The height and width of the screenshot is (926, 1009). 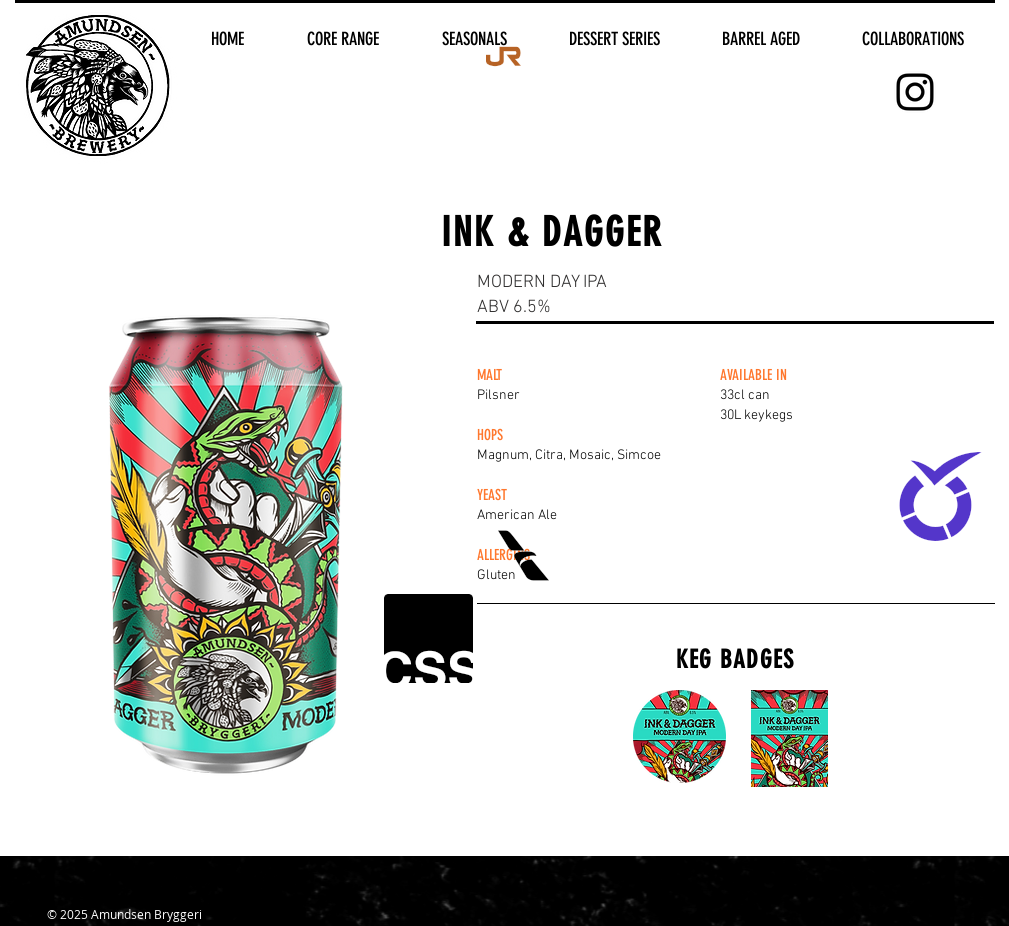 What do you see at coordinates (428, 638) in the screenshot?
I see `visit CSS Wizardry website or resources` at bounding box center [428, 638].